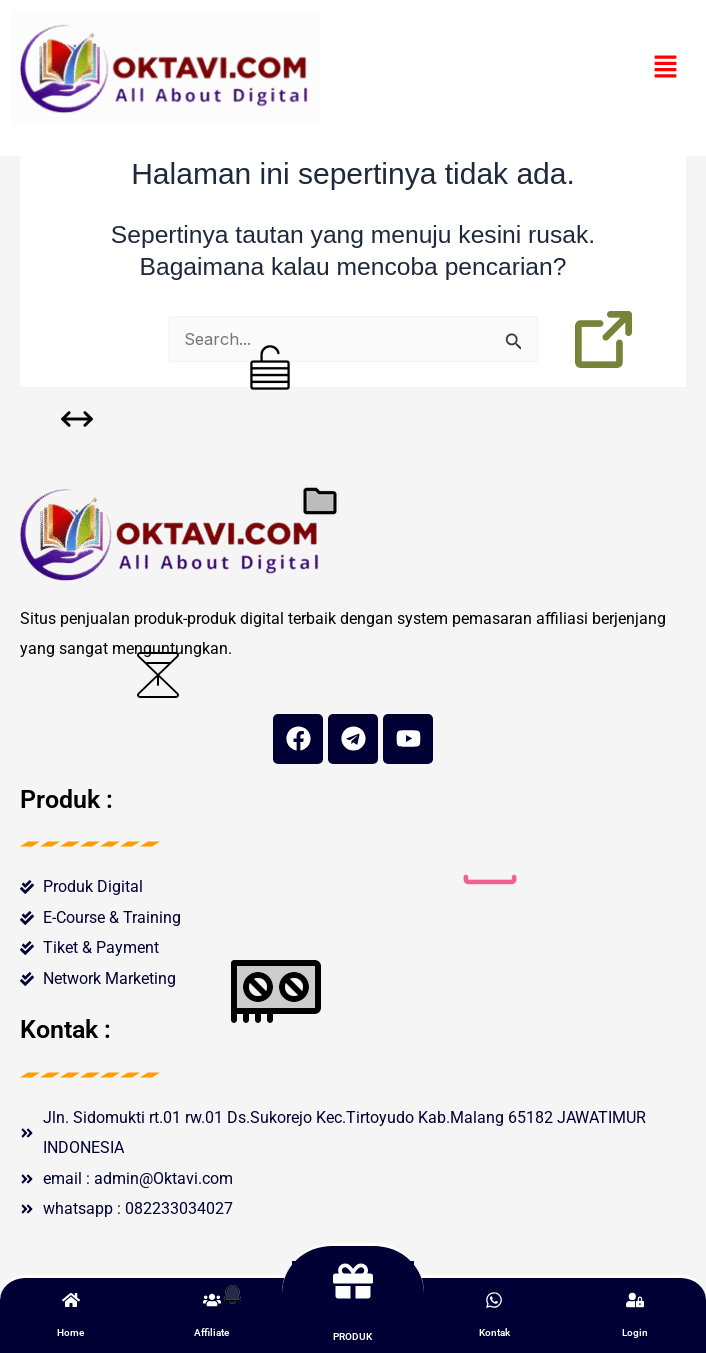 This screenshot has width=706, height=1353. I want to click on view notifications, so click(232, 1294).